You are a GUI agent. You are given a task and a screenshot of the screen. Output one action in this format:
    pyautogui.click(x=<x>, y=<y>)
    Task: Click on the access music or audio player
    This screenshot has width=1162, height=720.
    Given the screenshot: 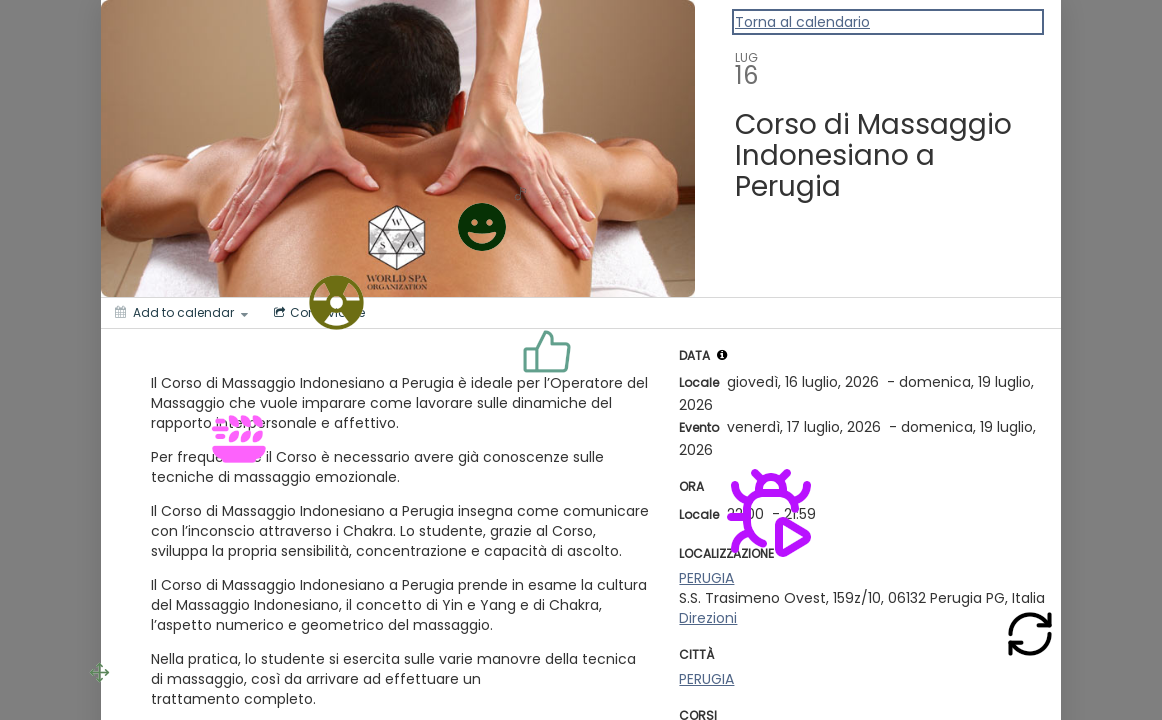 What is the action you would take?
    pyautogui.click(x=520, y=193)
    